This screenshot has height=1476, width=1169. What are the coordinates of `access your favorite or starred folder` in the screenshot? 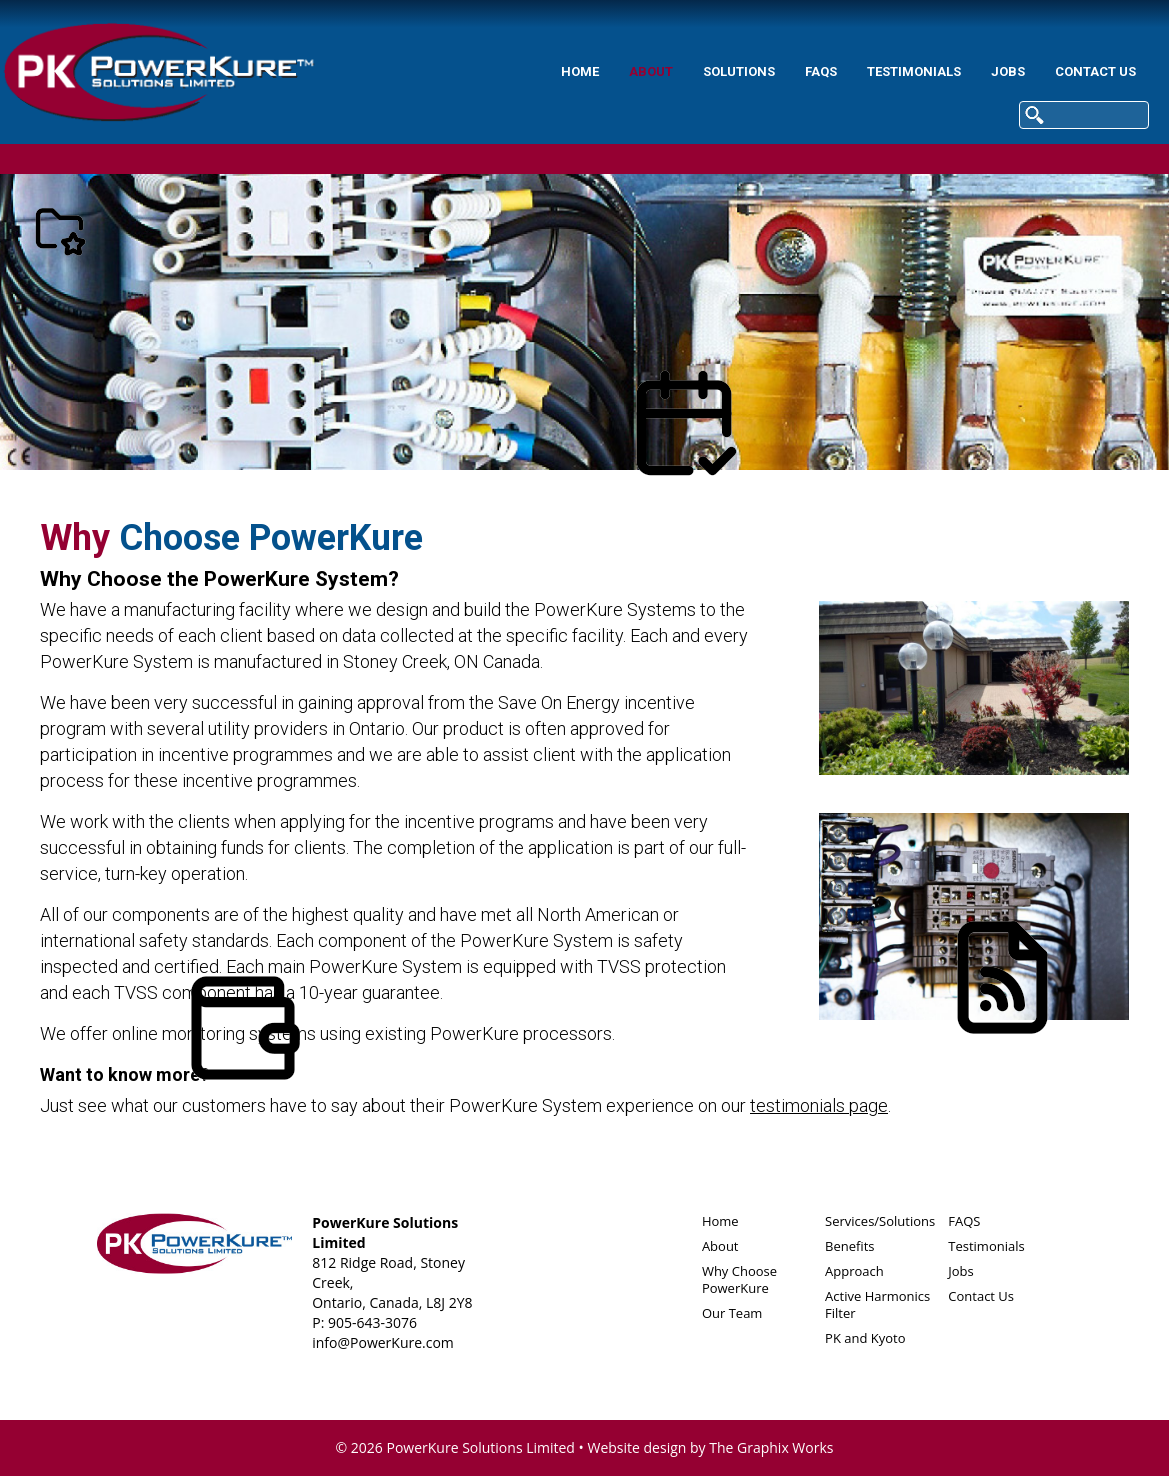 It's located at (59, 229).